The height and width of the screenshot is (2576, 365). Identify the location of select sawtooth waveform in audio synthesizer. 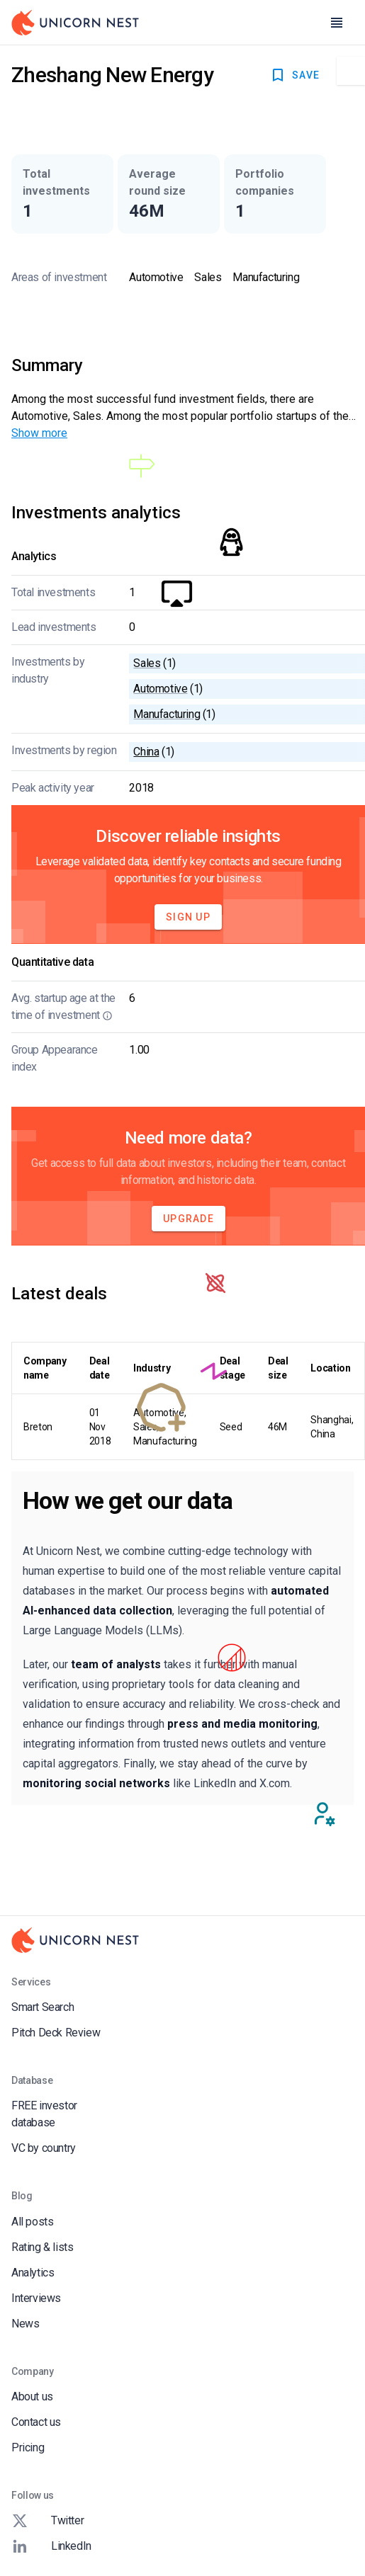
(213, 1371).